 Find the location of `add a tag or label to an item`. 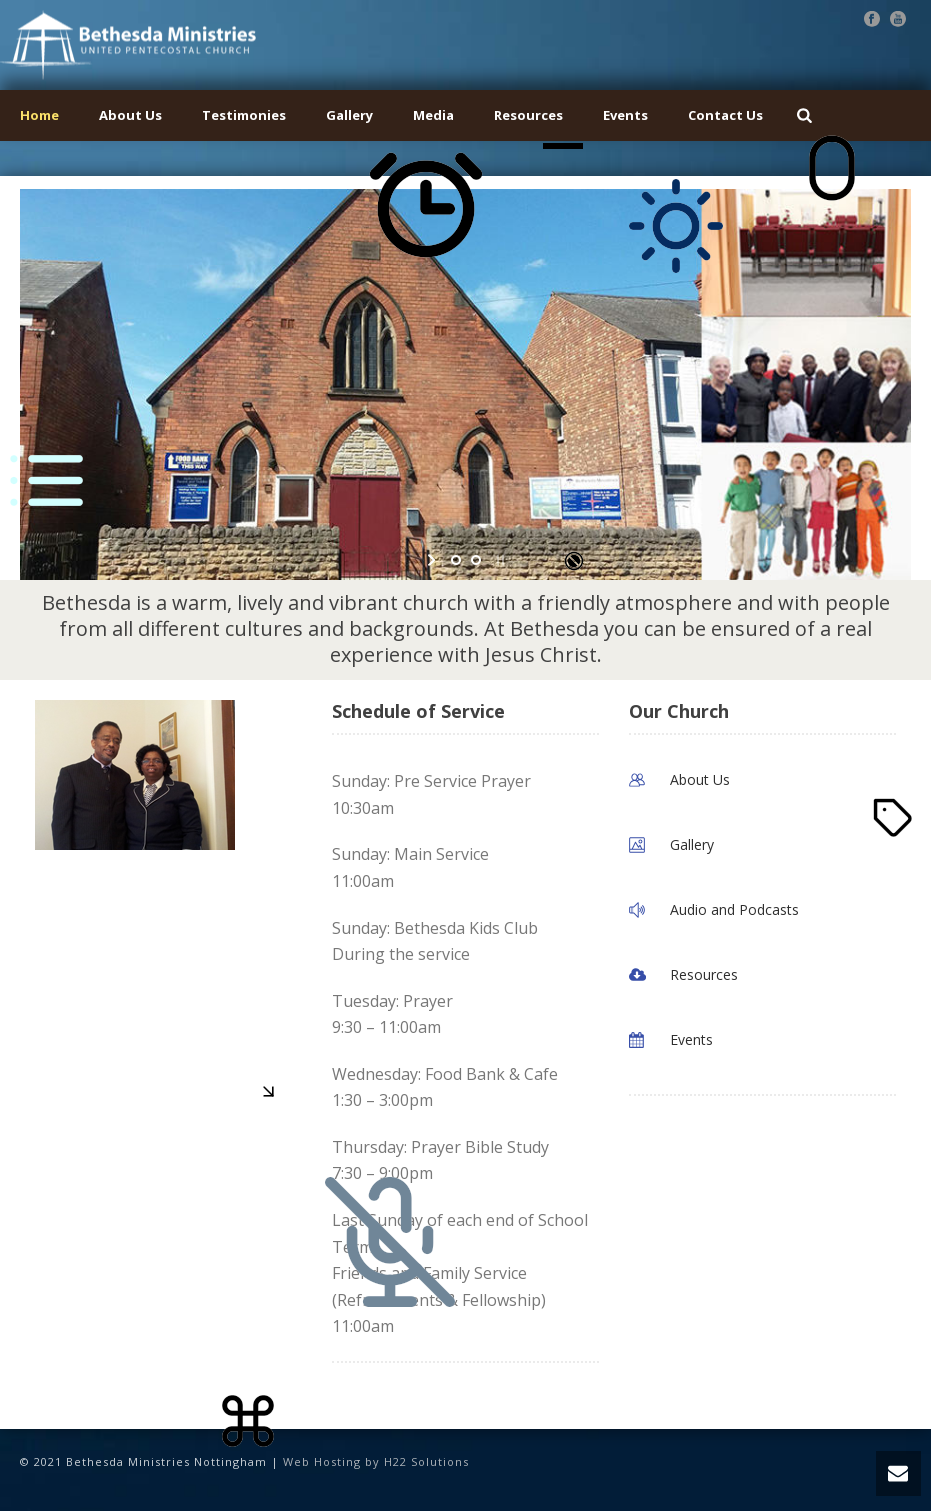

add a tag or label to an item is located at coordinates (893, 818).